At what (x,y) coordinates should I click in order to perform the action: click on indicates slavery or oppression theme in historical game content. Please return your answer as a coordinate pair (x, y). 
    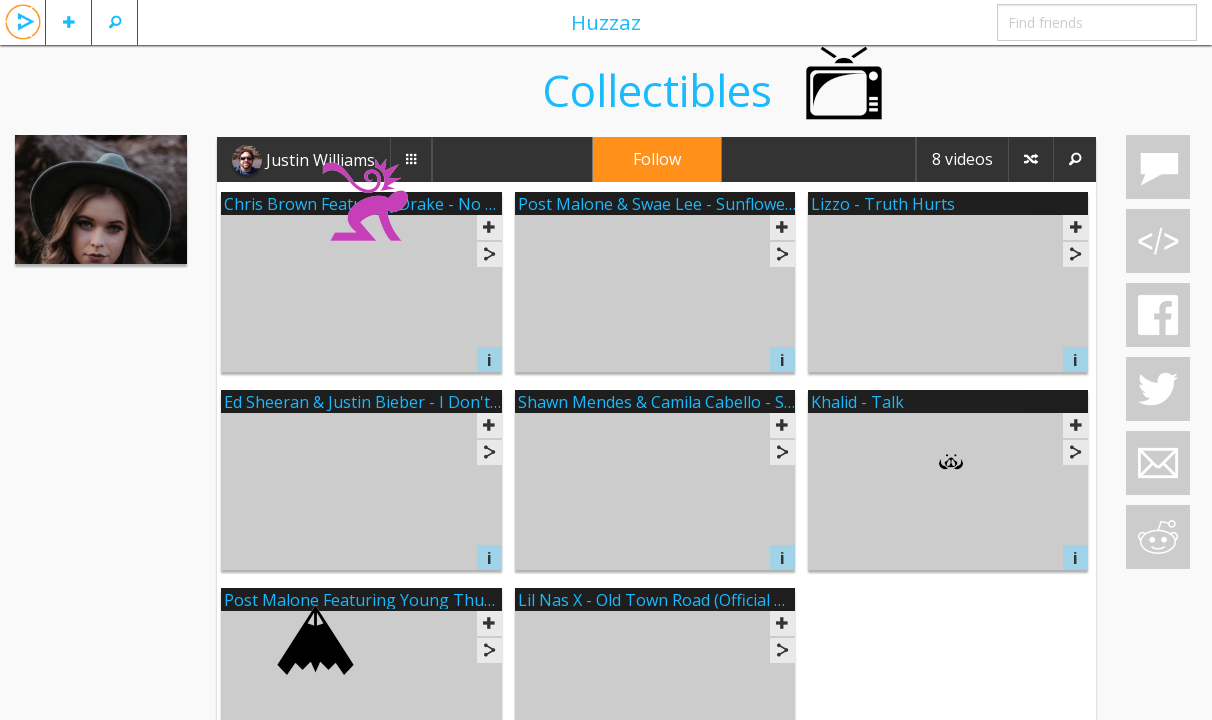
    Looking at the image, I should click on (365, 198).